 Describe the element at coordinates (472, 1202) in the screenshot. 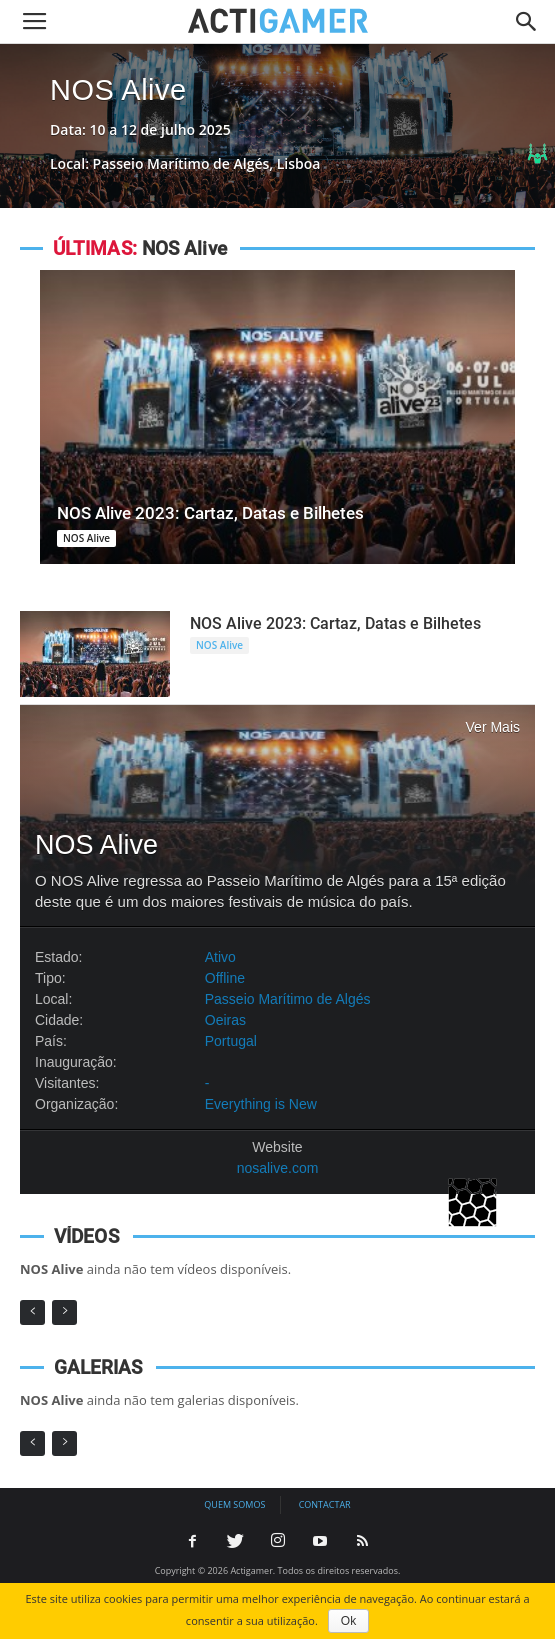

I see `view hexagonal grid or tile map` at that location.